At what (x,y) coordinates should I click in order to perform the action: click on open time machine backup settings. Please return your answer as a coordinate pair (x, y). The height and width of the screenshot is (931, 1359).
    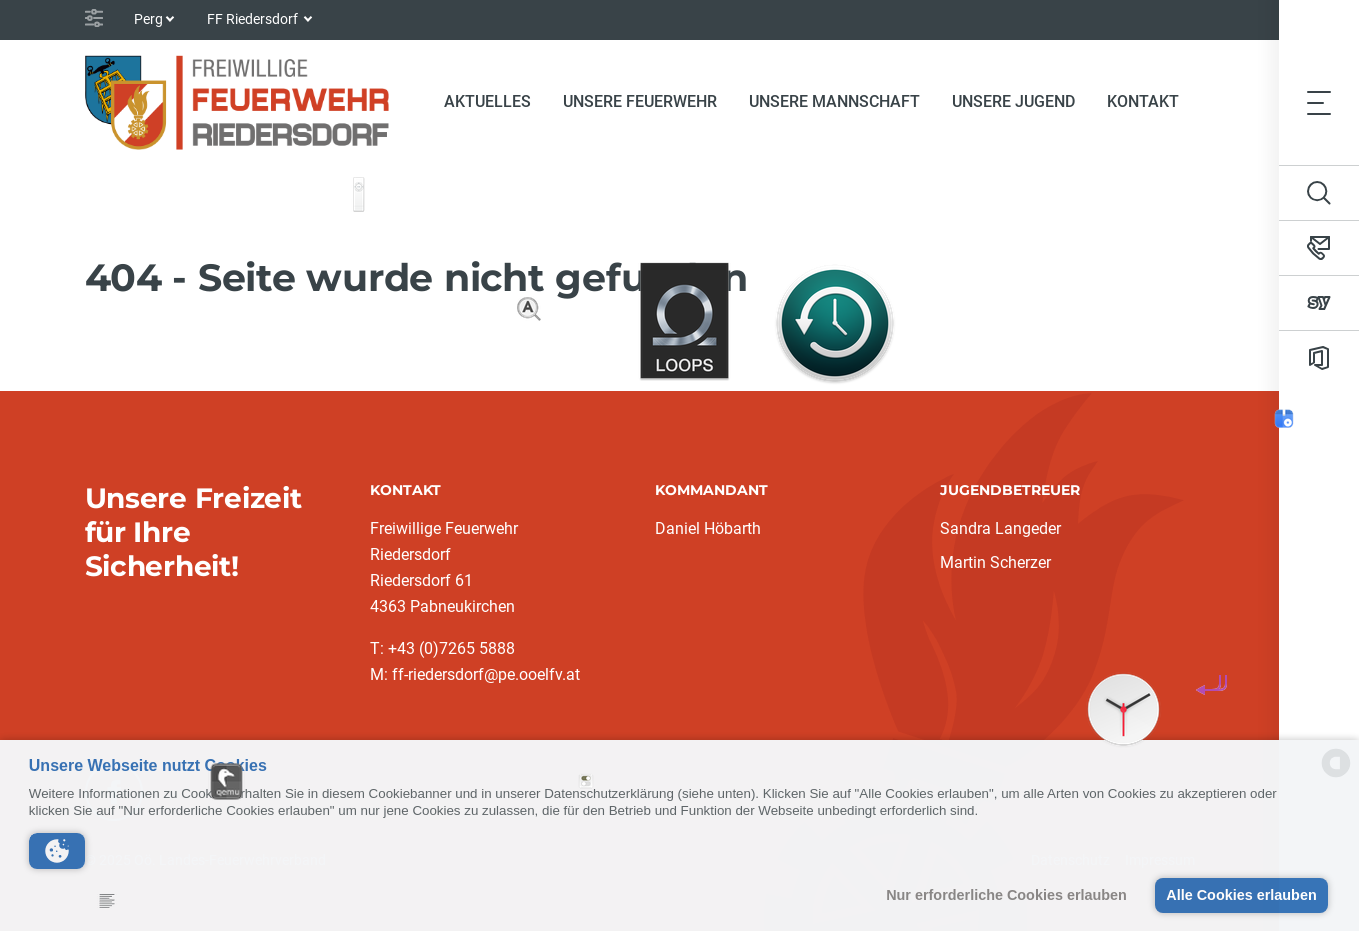
    Looking at the image, I should click on (835, 323).